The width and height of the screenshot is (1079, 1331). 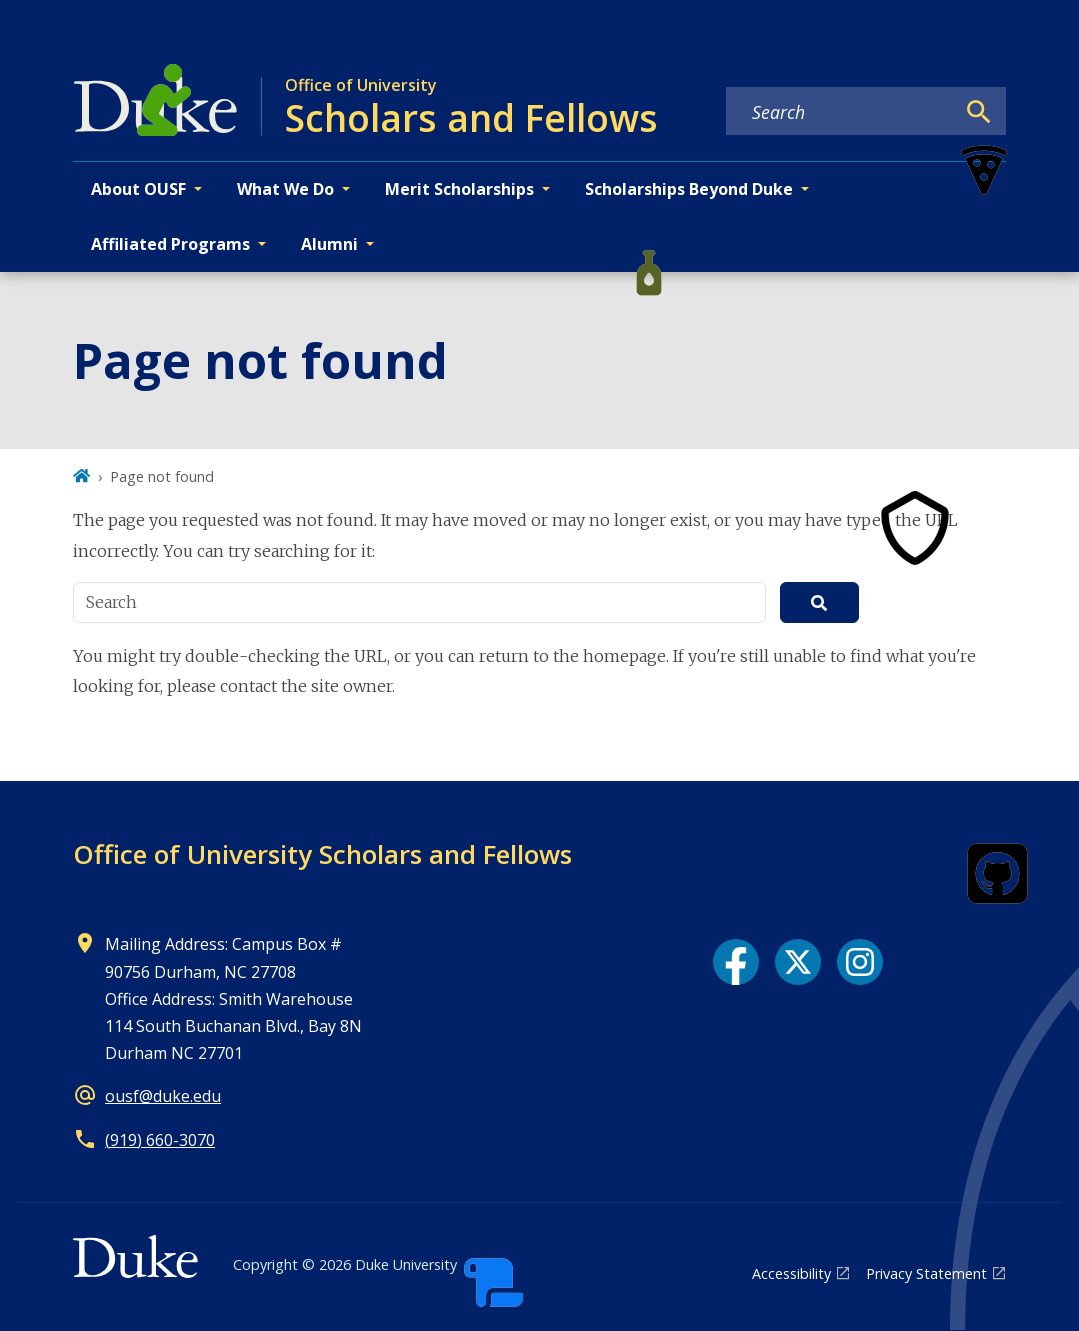 What do you see at coordinates (495, 1282) in the screenshot?
I see `view terms and conditions or legal document` at bounding box center [495, 1282].